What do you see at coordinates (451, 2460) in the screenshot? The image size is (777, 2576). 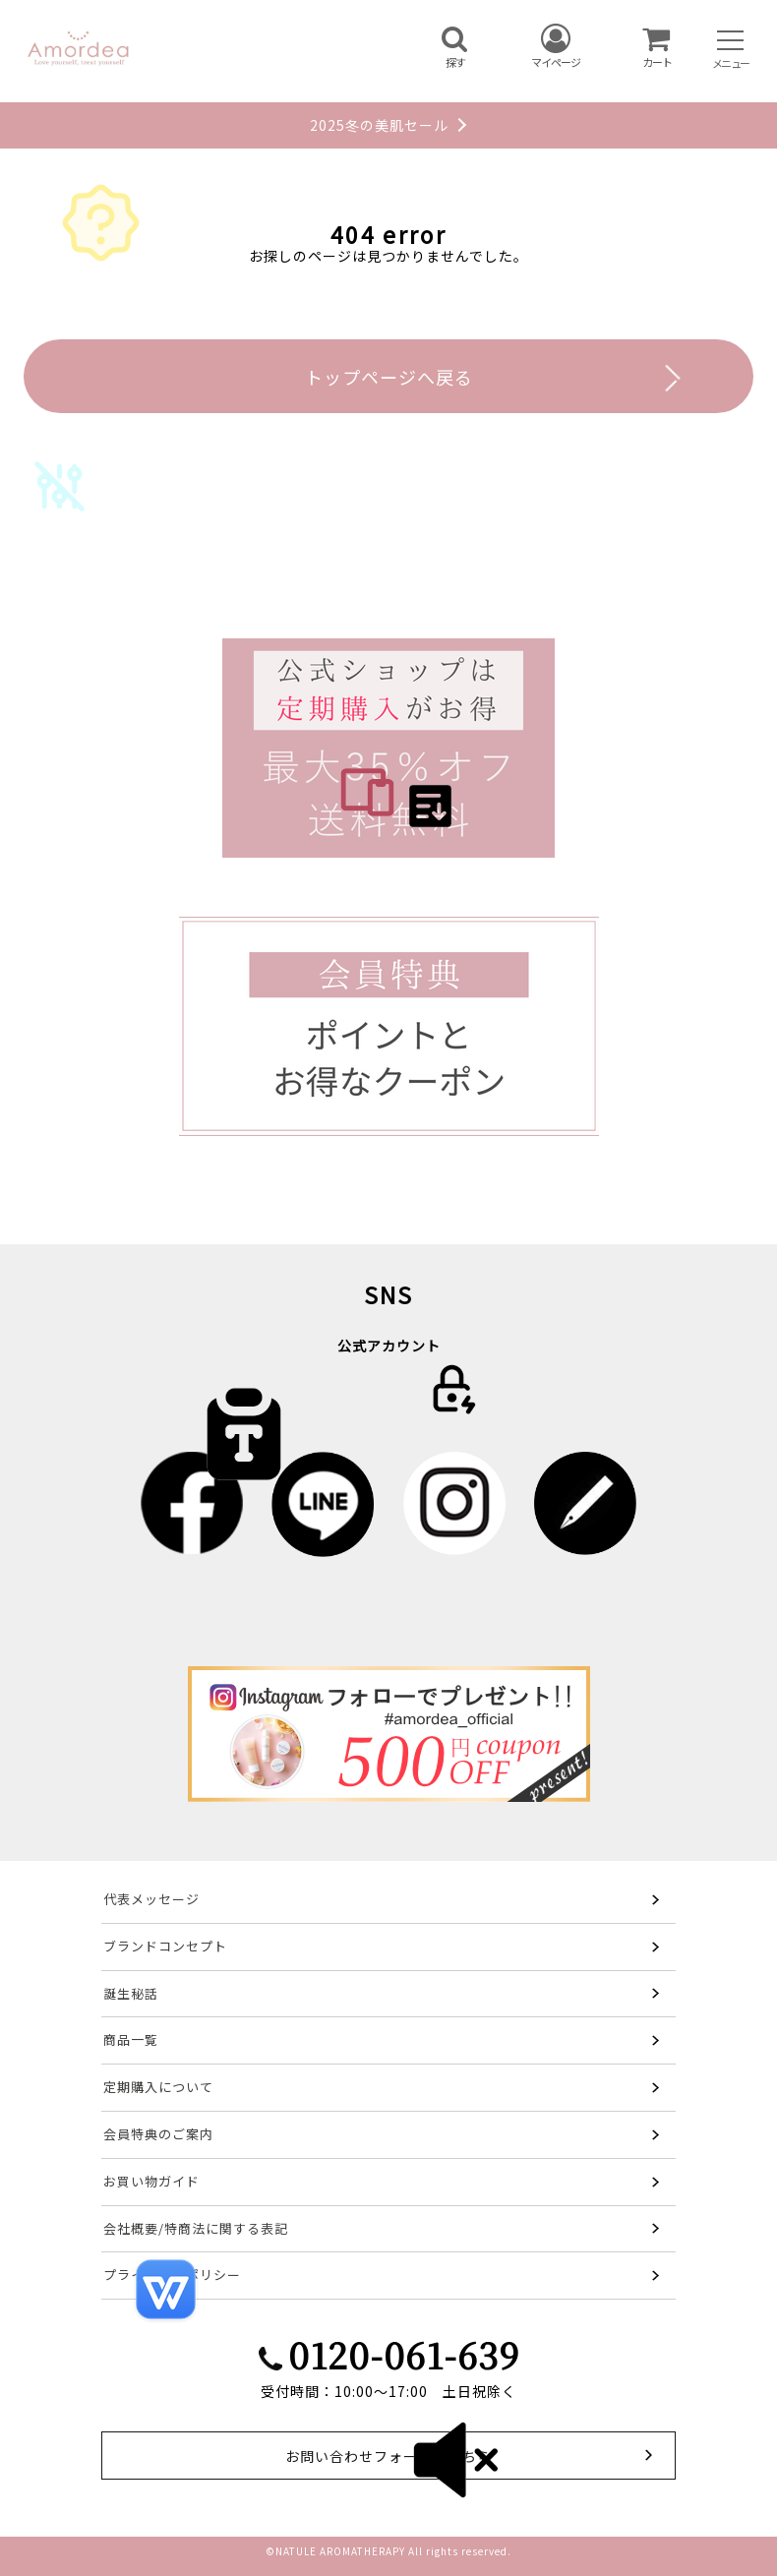 I see `mute audio` at bounding box center [451, 2460].